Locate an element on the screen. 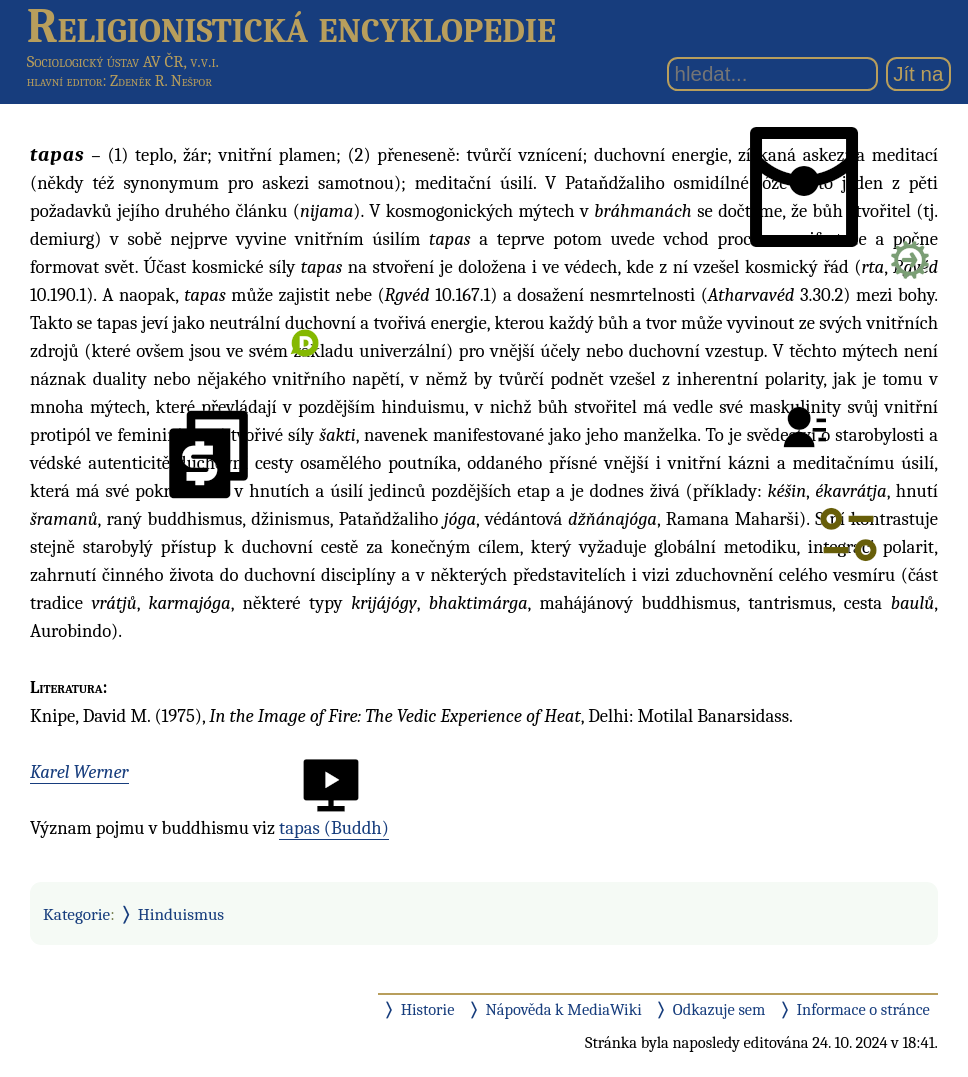  inductive automation company logo is located at coordinates (910, 260).